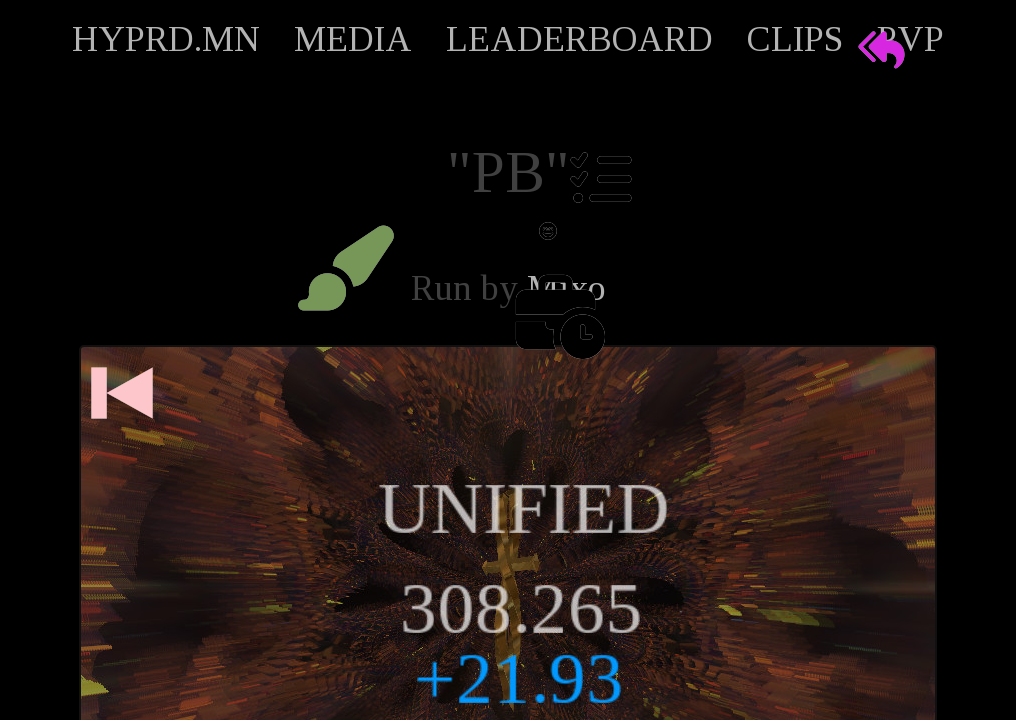 The height and width of the screenshot is (720, 1016). What do you see at coordinates (346, 268) in the screenshot?
I see `access drawing or painting tools` at bounding box center [346, 268].